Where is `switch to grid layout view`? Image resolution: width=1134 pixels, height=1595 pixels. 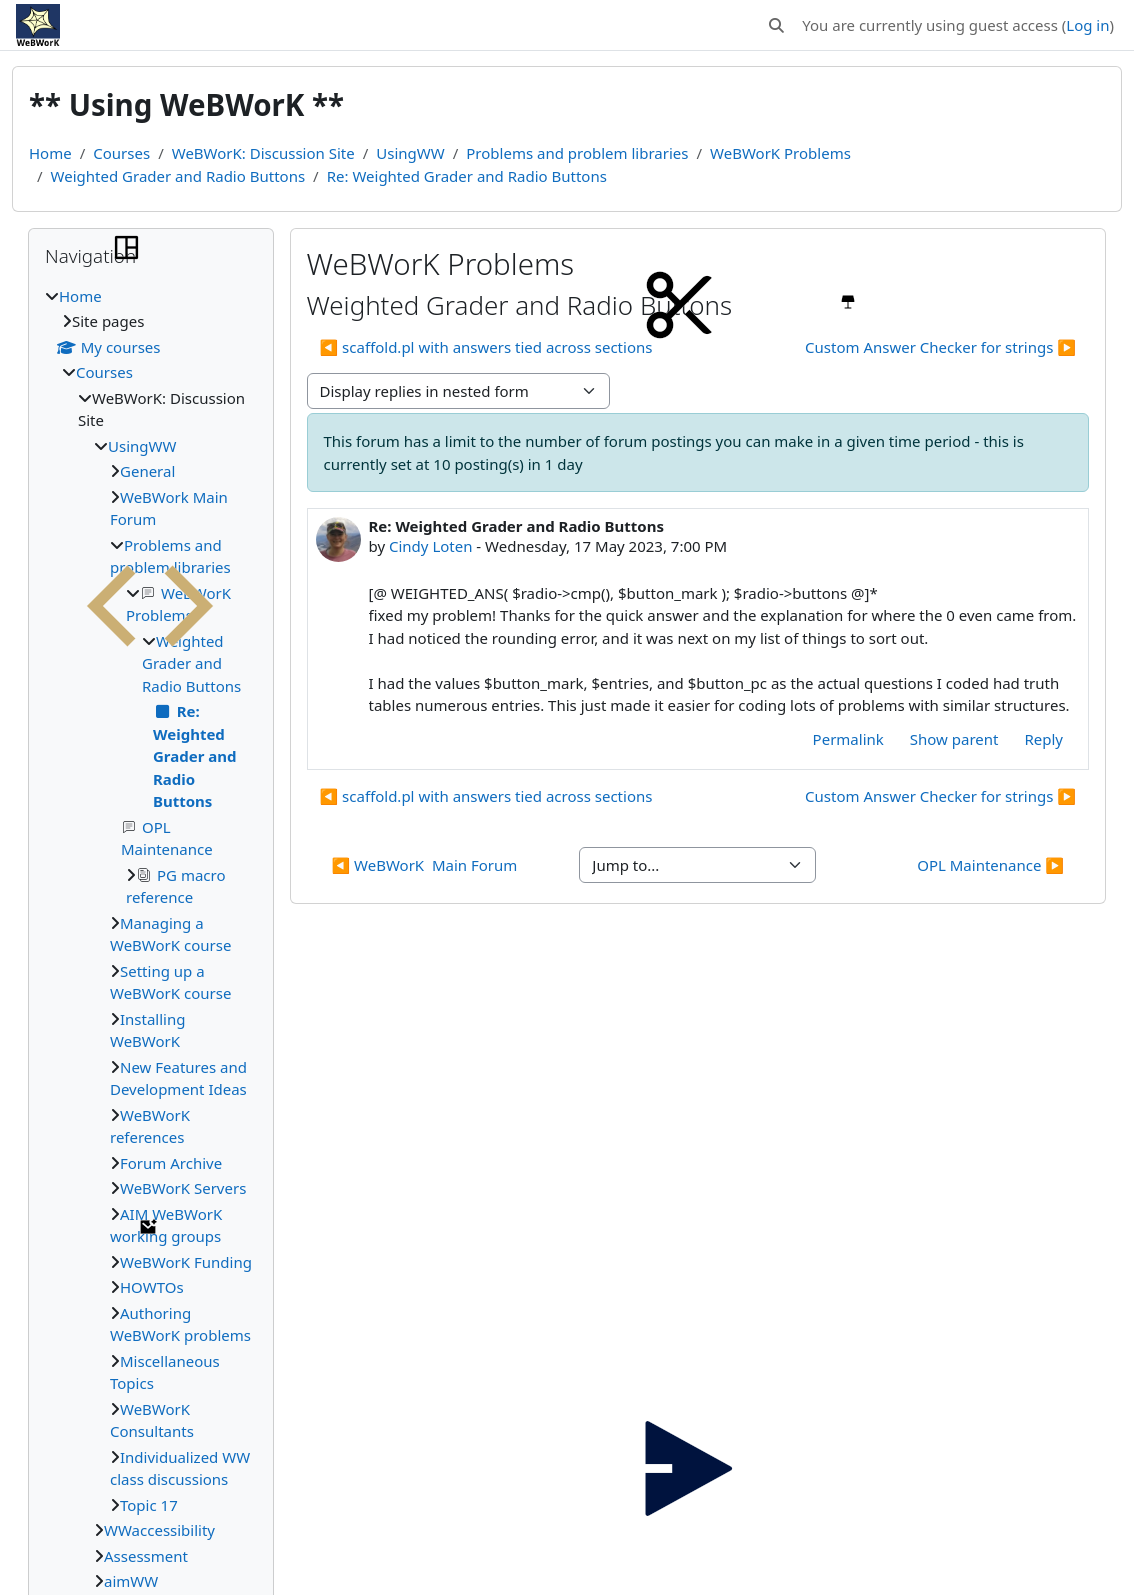
switch to grid layout view is located at coordinates (126, 247).